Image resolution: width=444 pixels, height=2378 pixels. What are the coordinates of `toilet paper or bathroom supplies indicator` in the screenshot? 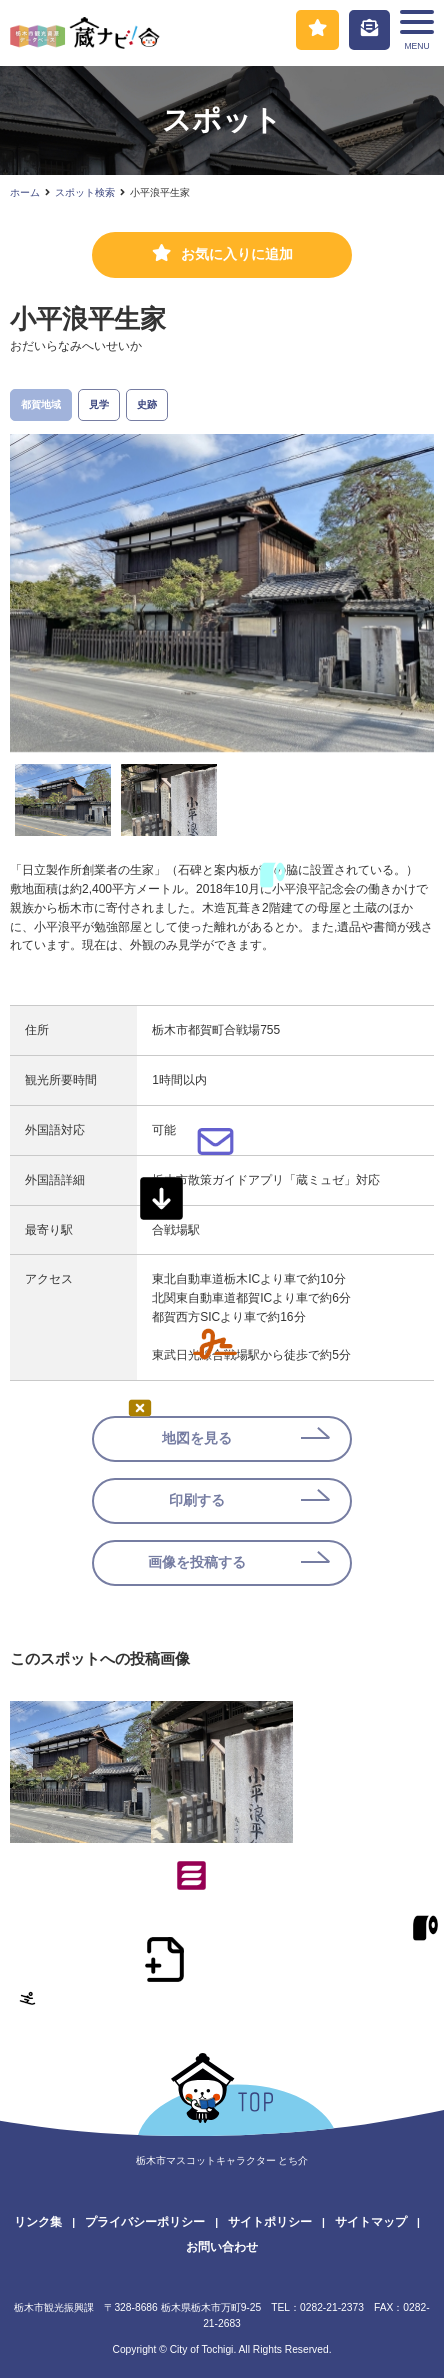 It's located at (272, 873).